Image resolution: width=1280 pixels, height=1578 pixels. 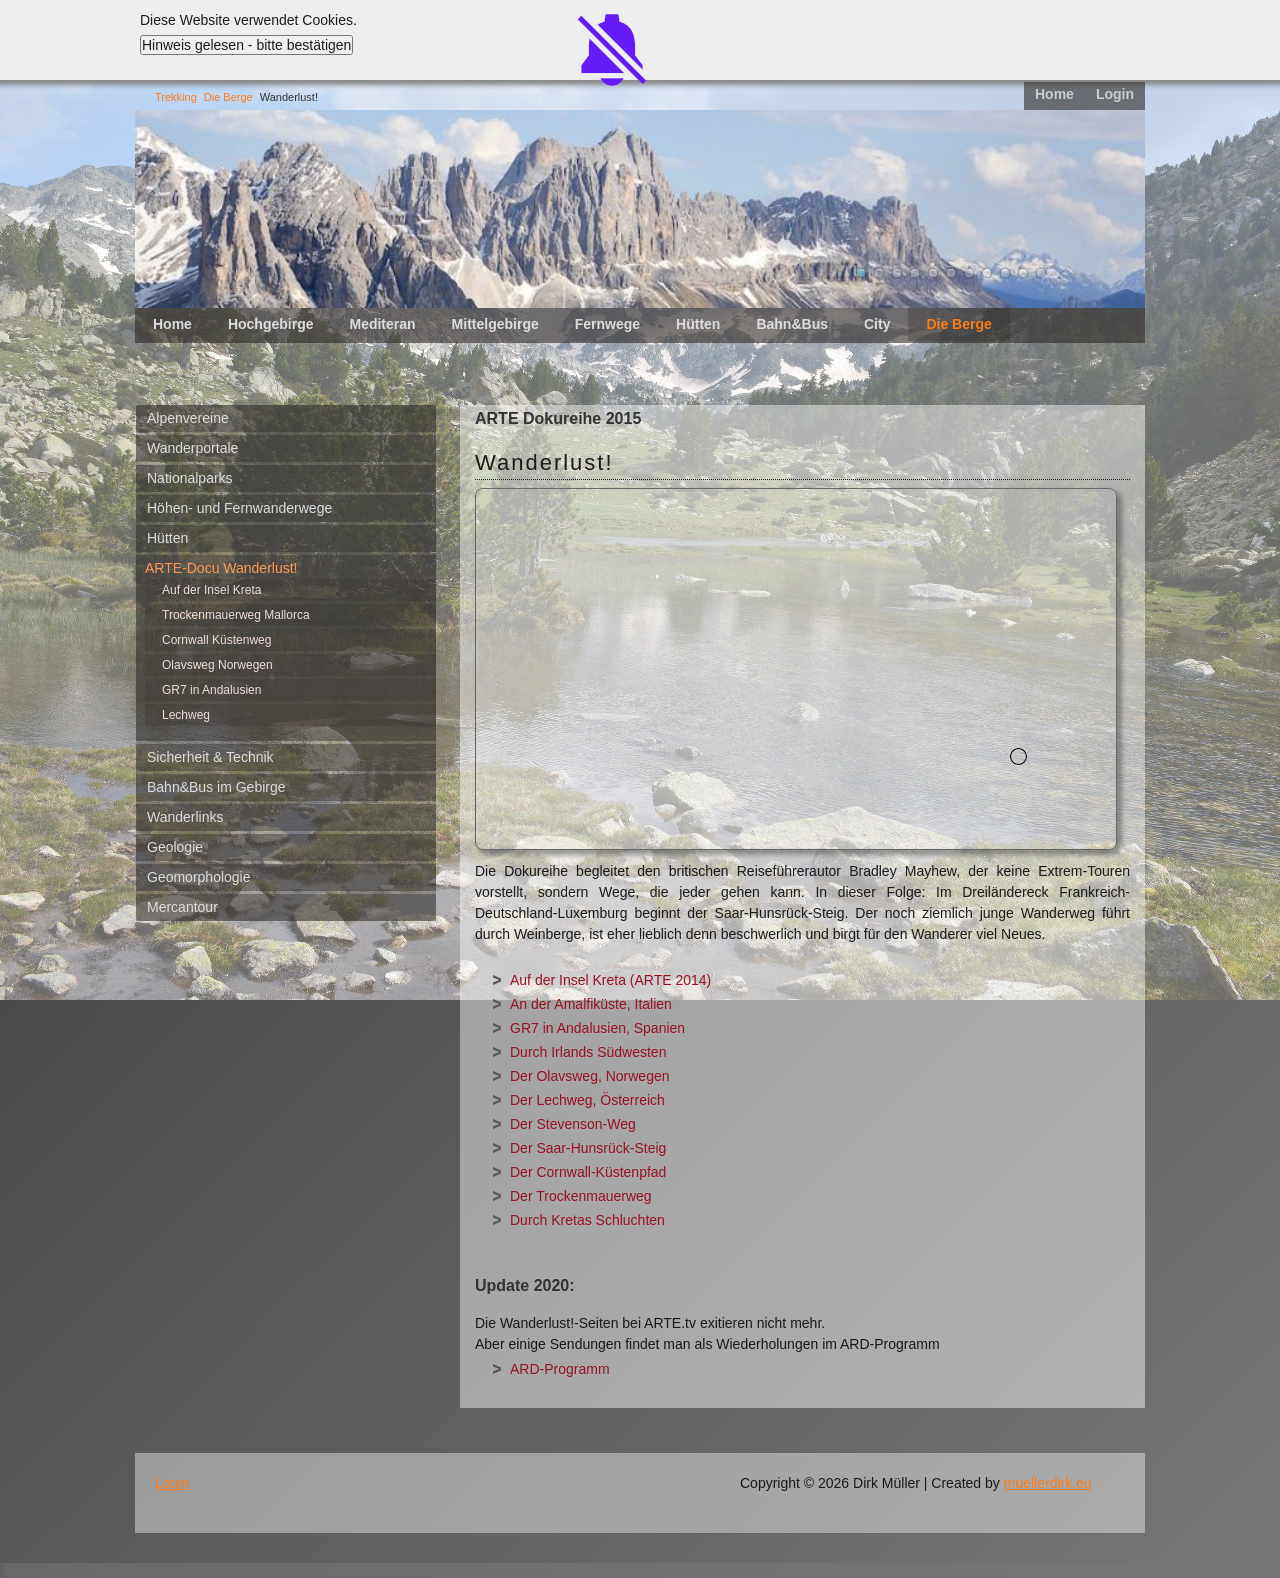 I want to click on mute notifications, so click(x=612, y=50).